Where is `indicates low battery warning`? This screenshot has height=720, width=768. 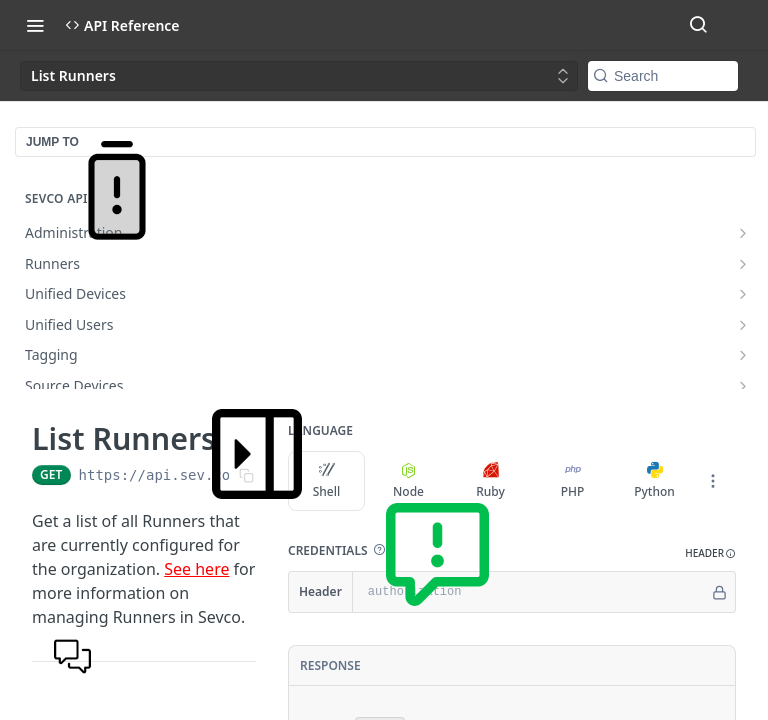 indicates low battery warning is located at coordinates (117, 192).